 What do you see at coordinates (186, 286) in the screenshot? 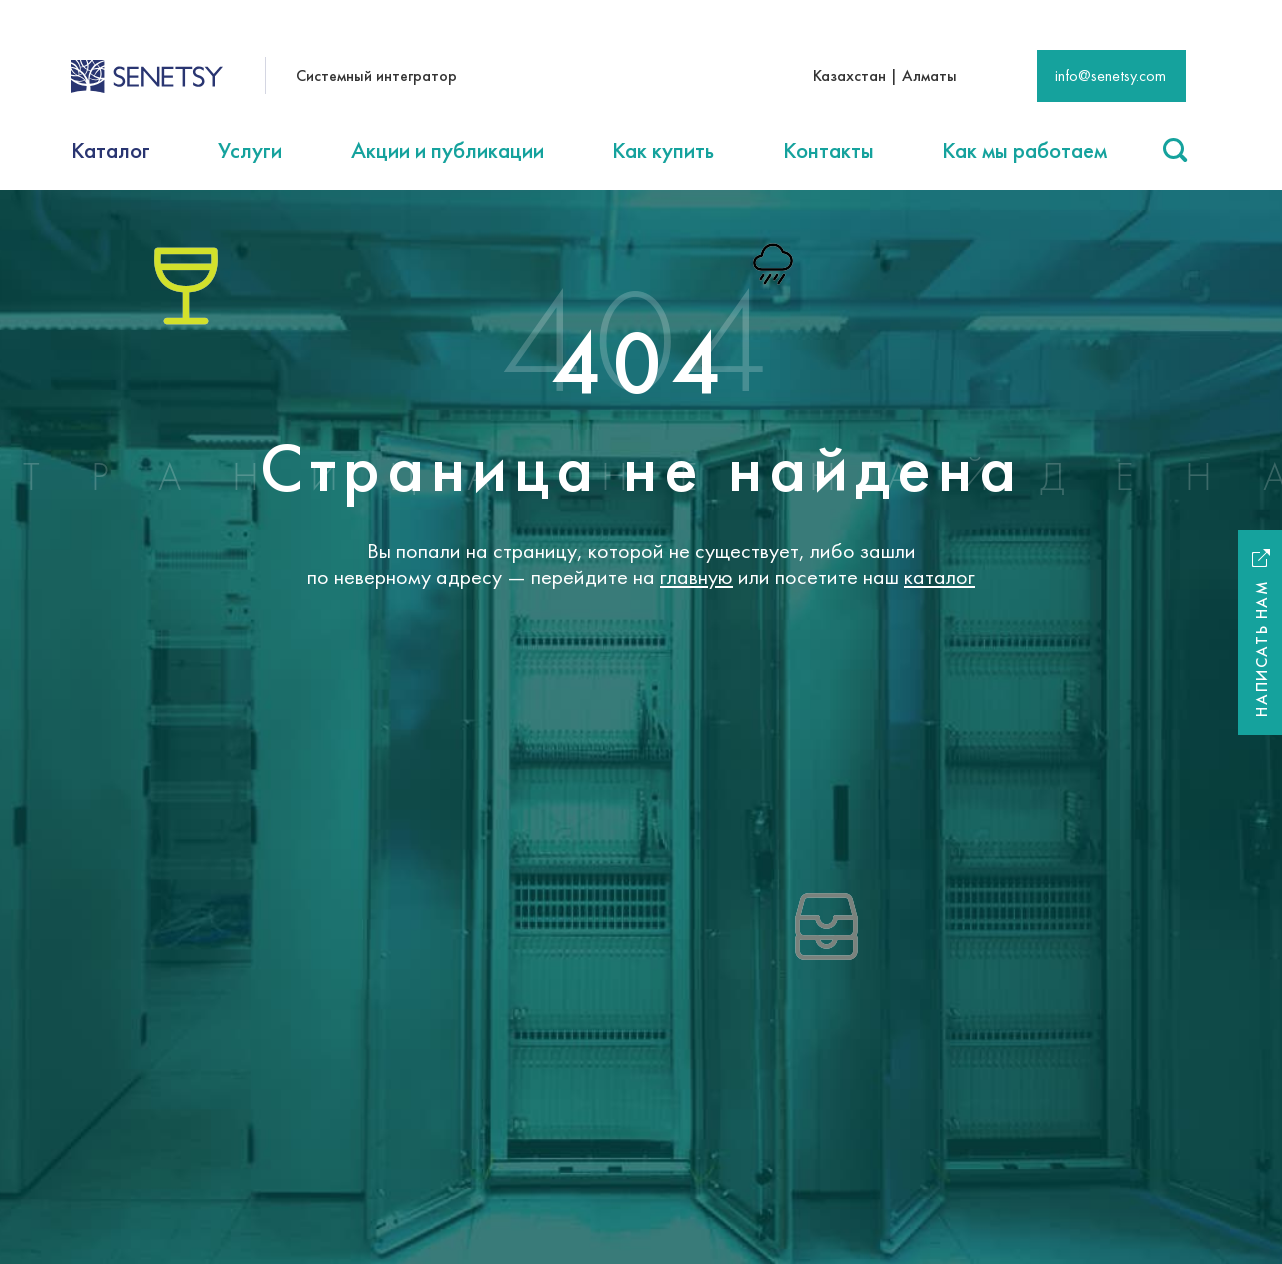
I see `browse wine selection or menu` at bounding box center [186, 286].